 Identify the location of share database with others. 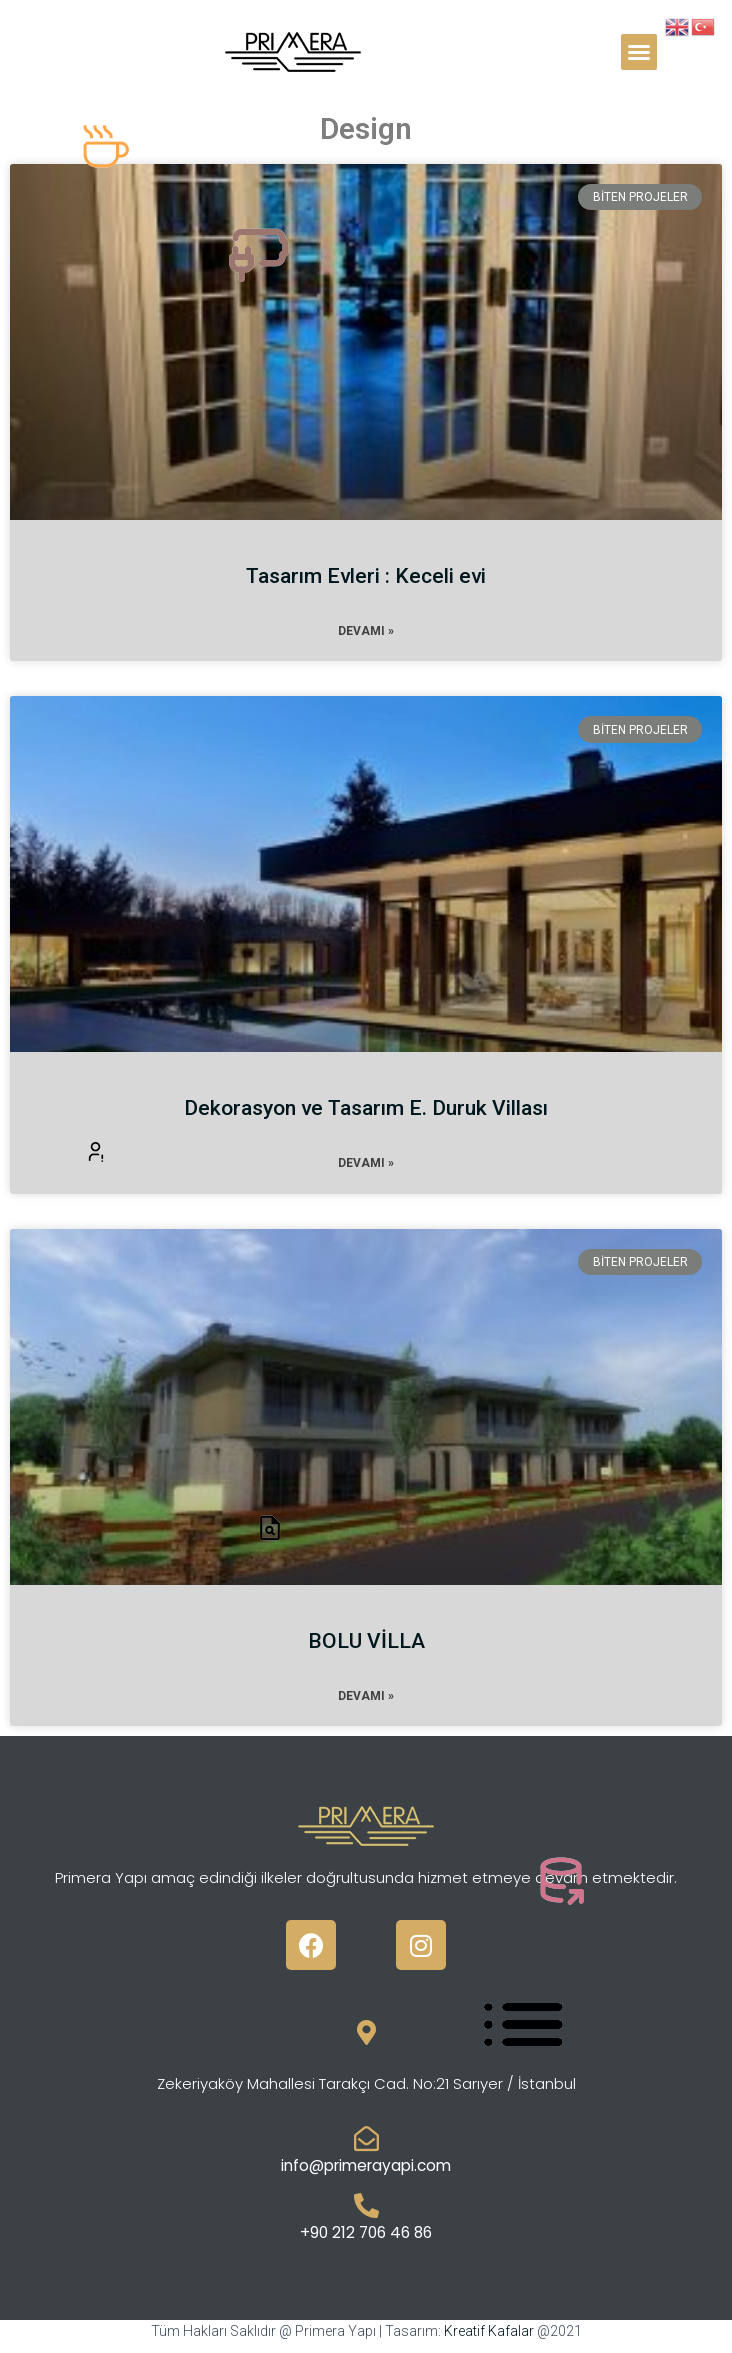
(561, 1880).